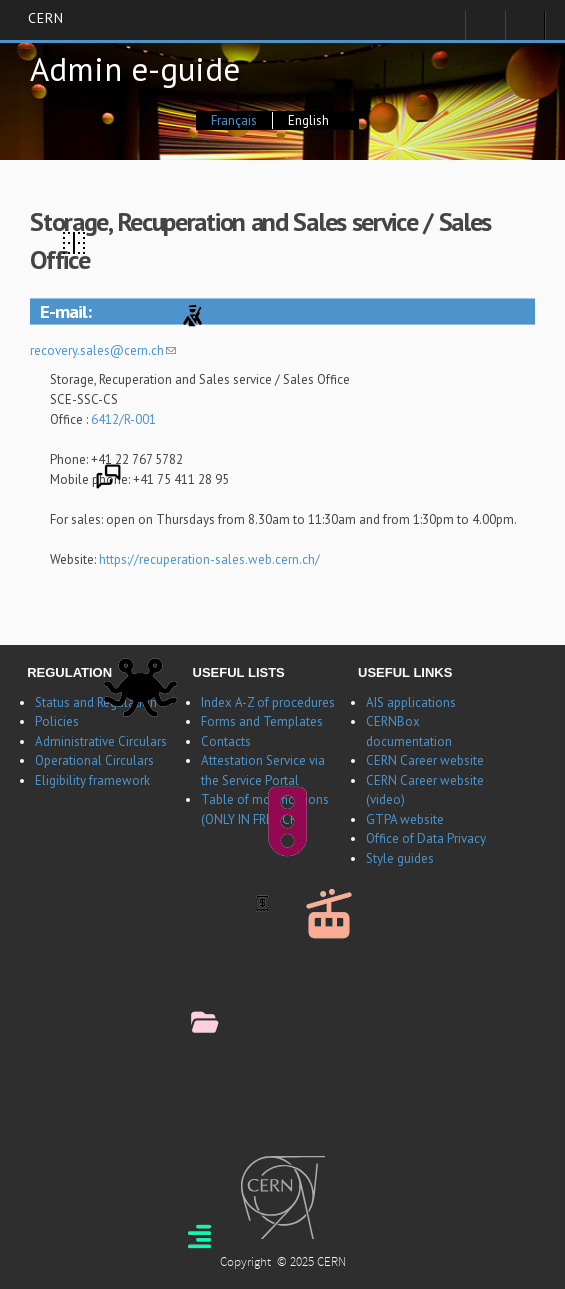 Image resolution: width=565 pixels, height=1289 pixels. What do you see at coordinates (262, 903) in the screenshot?
I see `view payment receipt` at bounding box center [262, 903].